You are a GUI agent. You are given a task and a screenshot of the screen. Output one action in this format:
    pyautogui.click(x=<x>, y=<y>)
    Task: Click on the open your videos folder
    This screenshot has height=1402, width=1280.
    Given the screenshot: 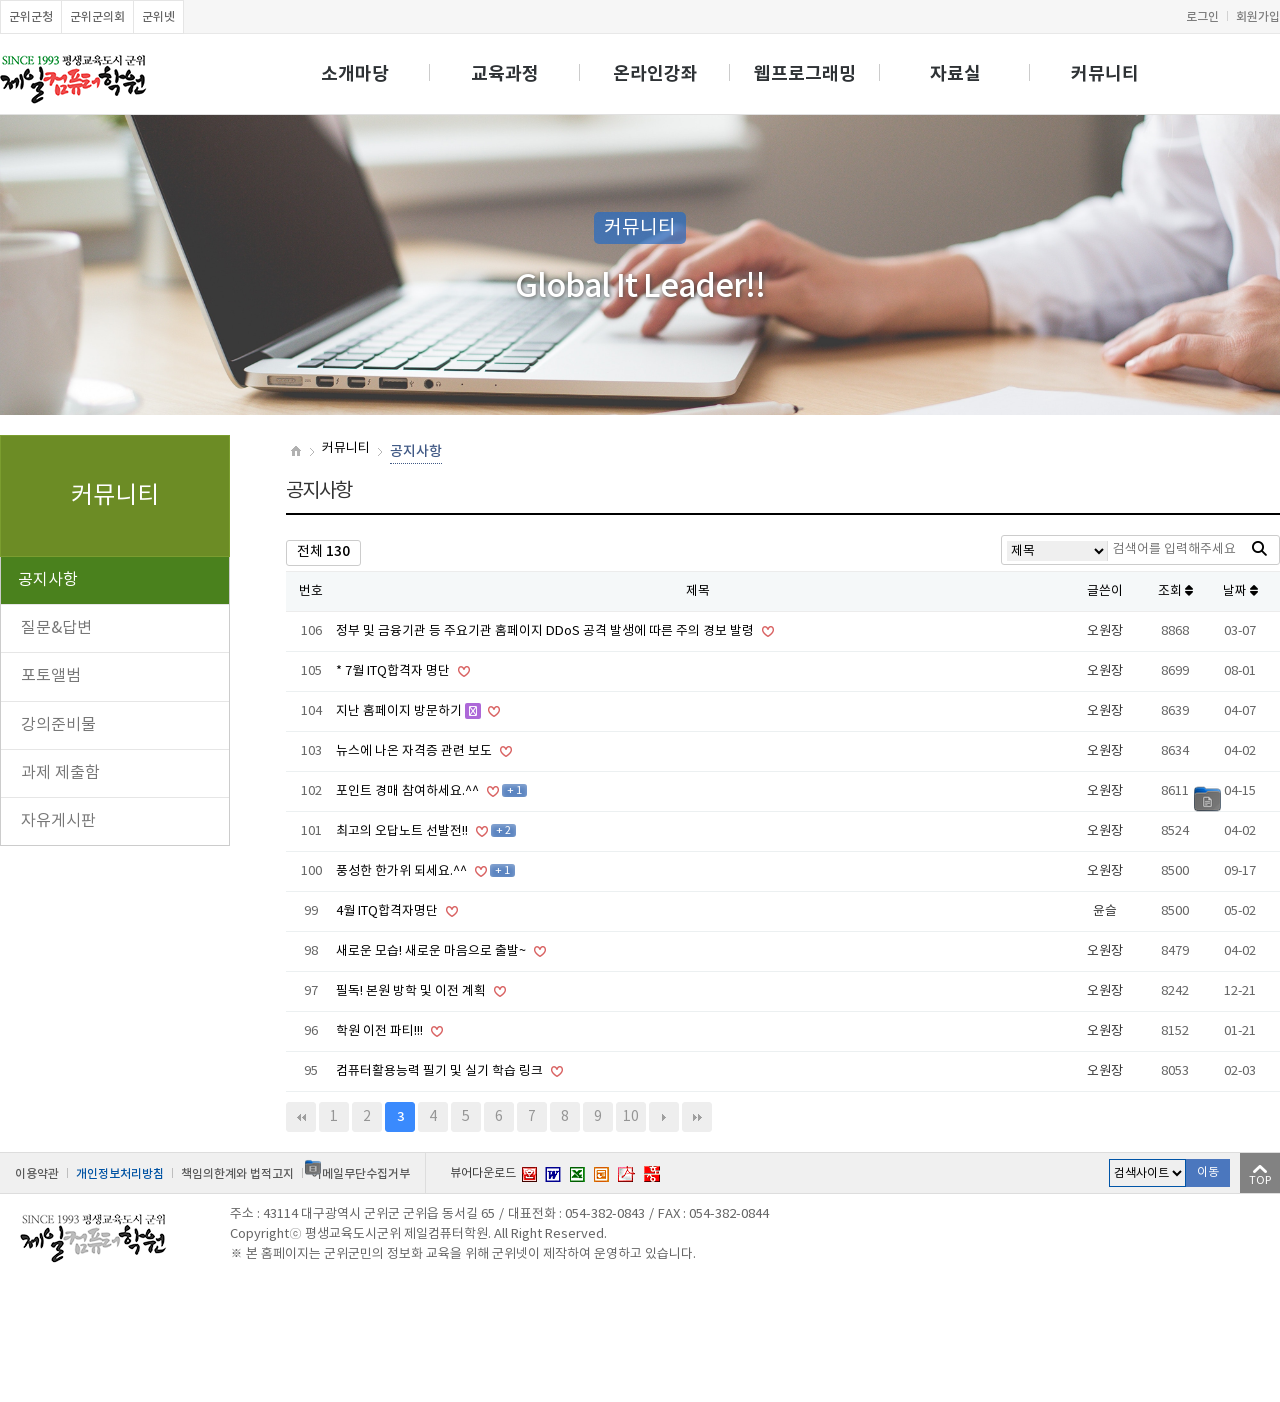 What is the action you would take?
    pyautogui.click(x=313, y=1167)
    